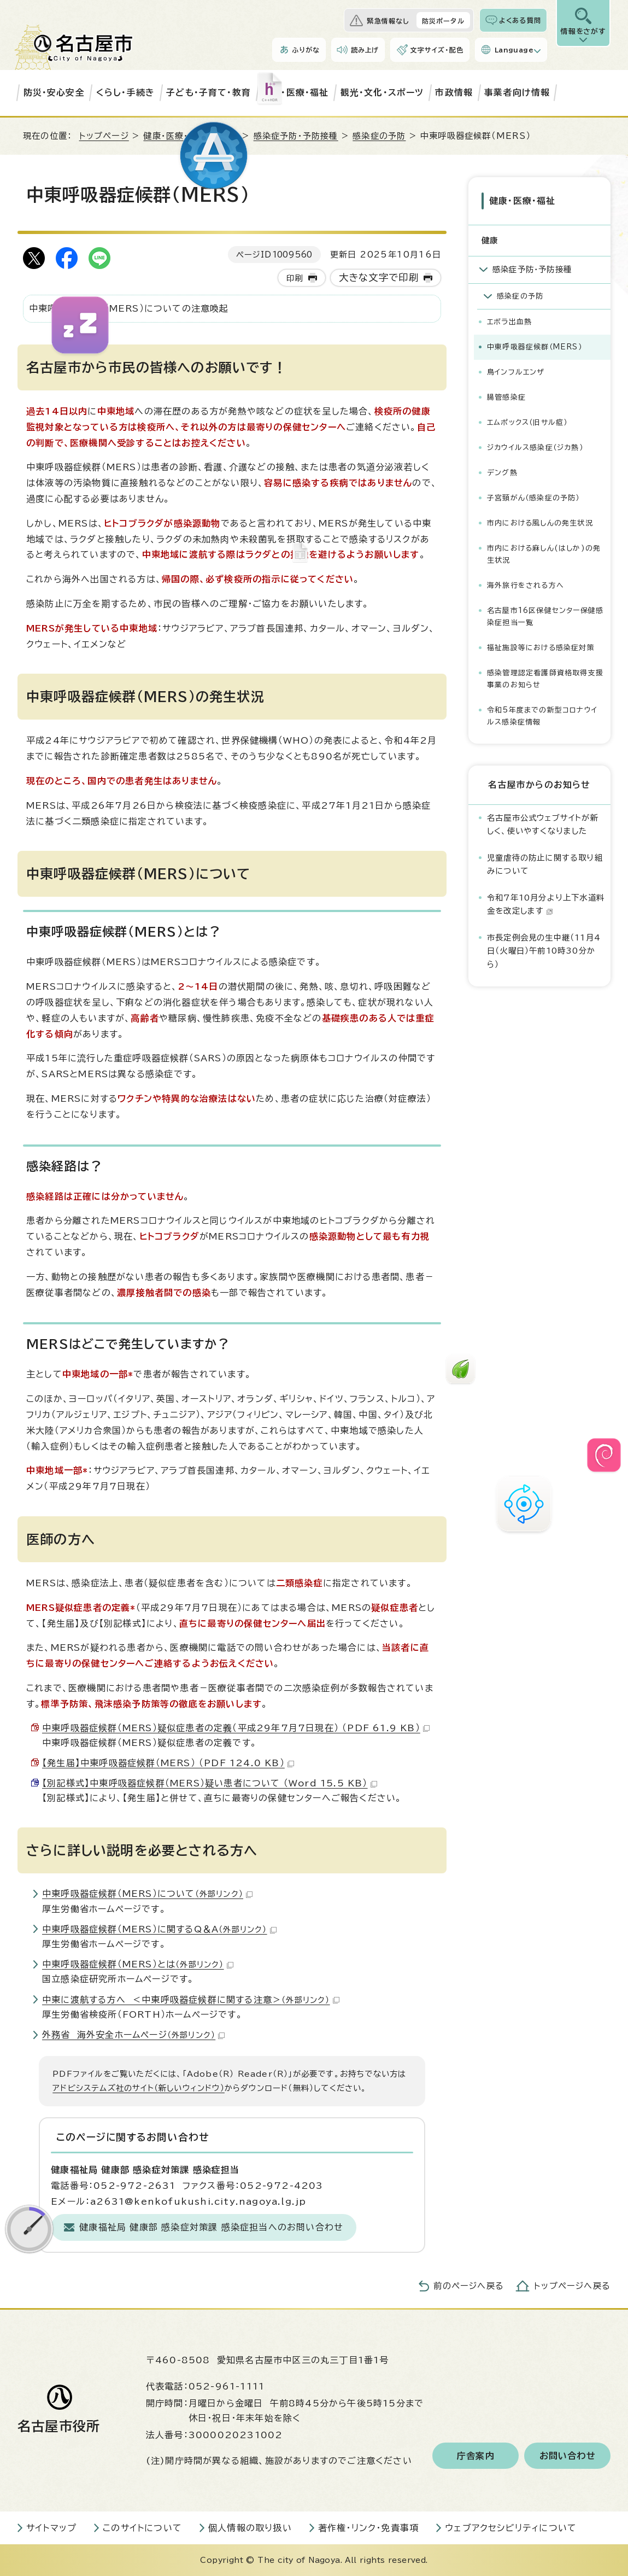 The image size is (628, 2576). I want to click on open coolero cooling system control app, so click(524, 1504).